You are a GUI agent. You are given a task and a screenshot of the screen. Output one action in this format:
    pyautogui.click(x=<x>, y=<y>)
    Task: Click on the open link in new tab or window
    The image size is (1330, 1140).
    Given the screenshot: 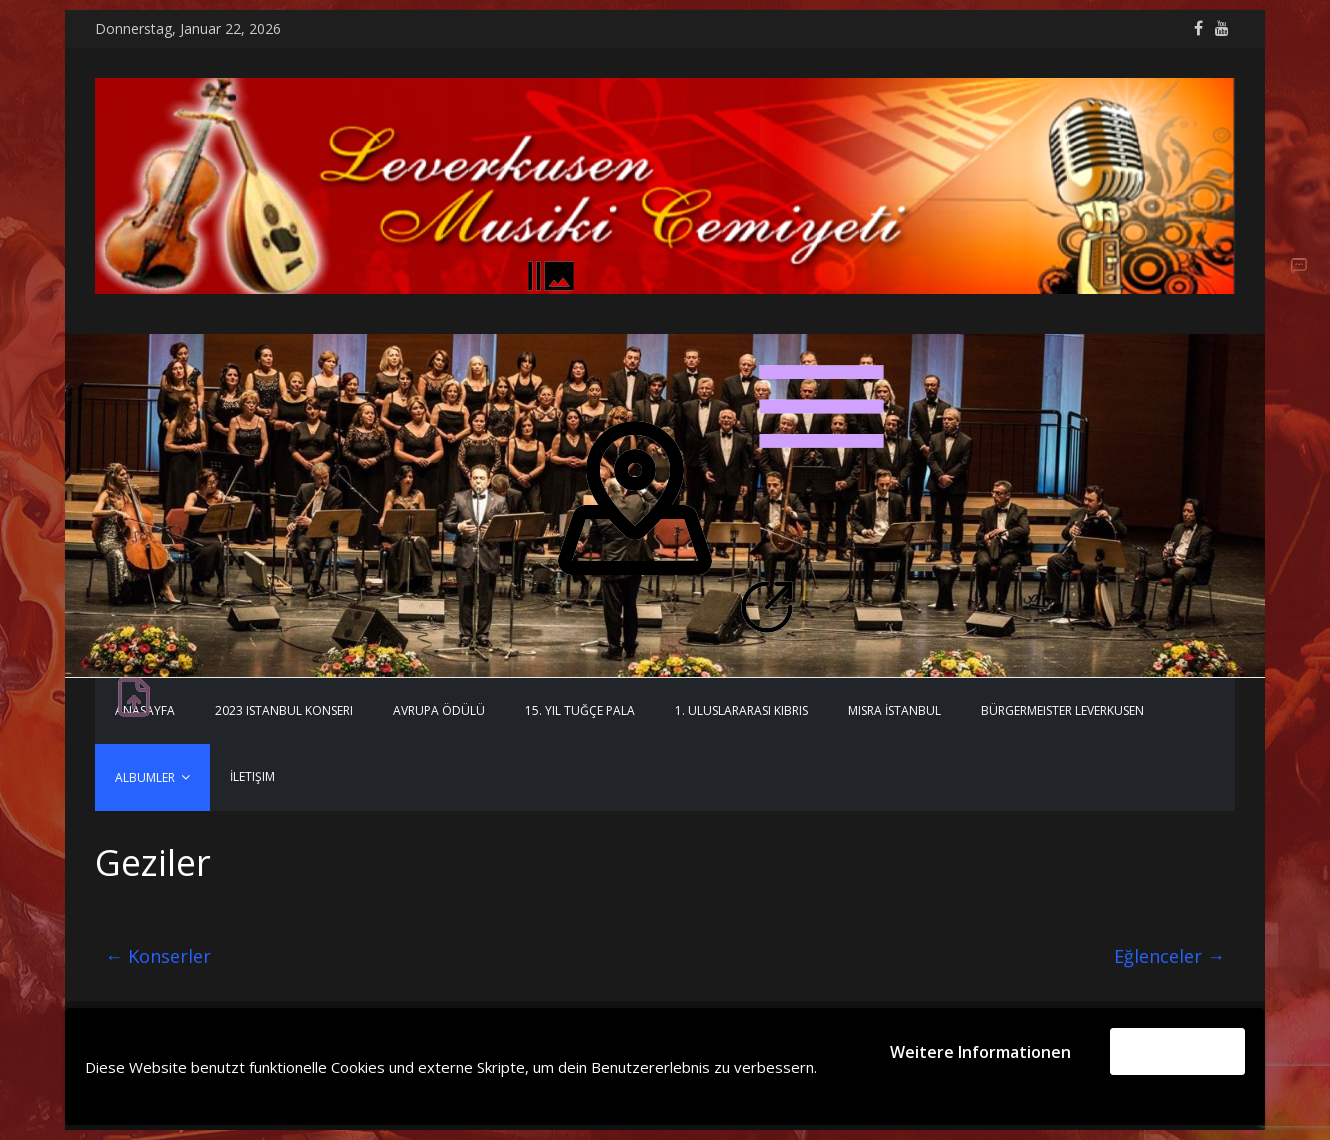 What is the action you would take?
    pyautogui.click(x=767, y=607)
    